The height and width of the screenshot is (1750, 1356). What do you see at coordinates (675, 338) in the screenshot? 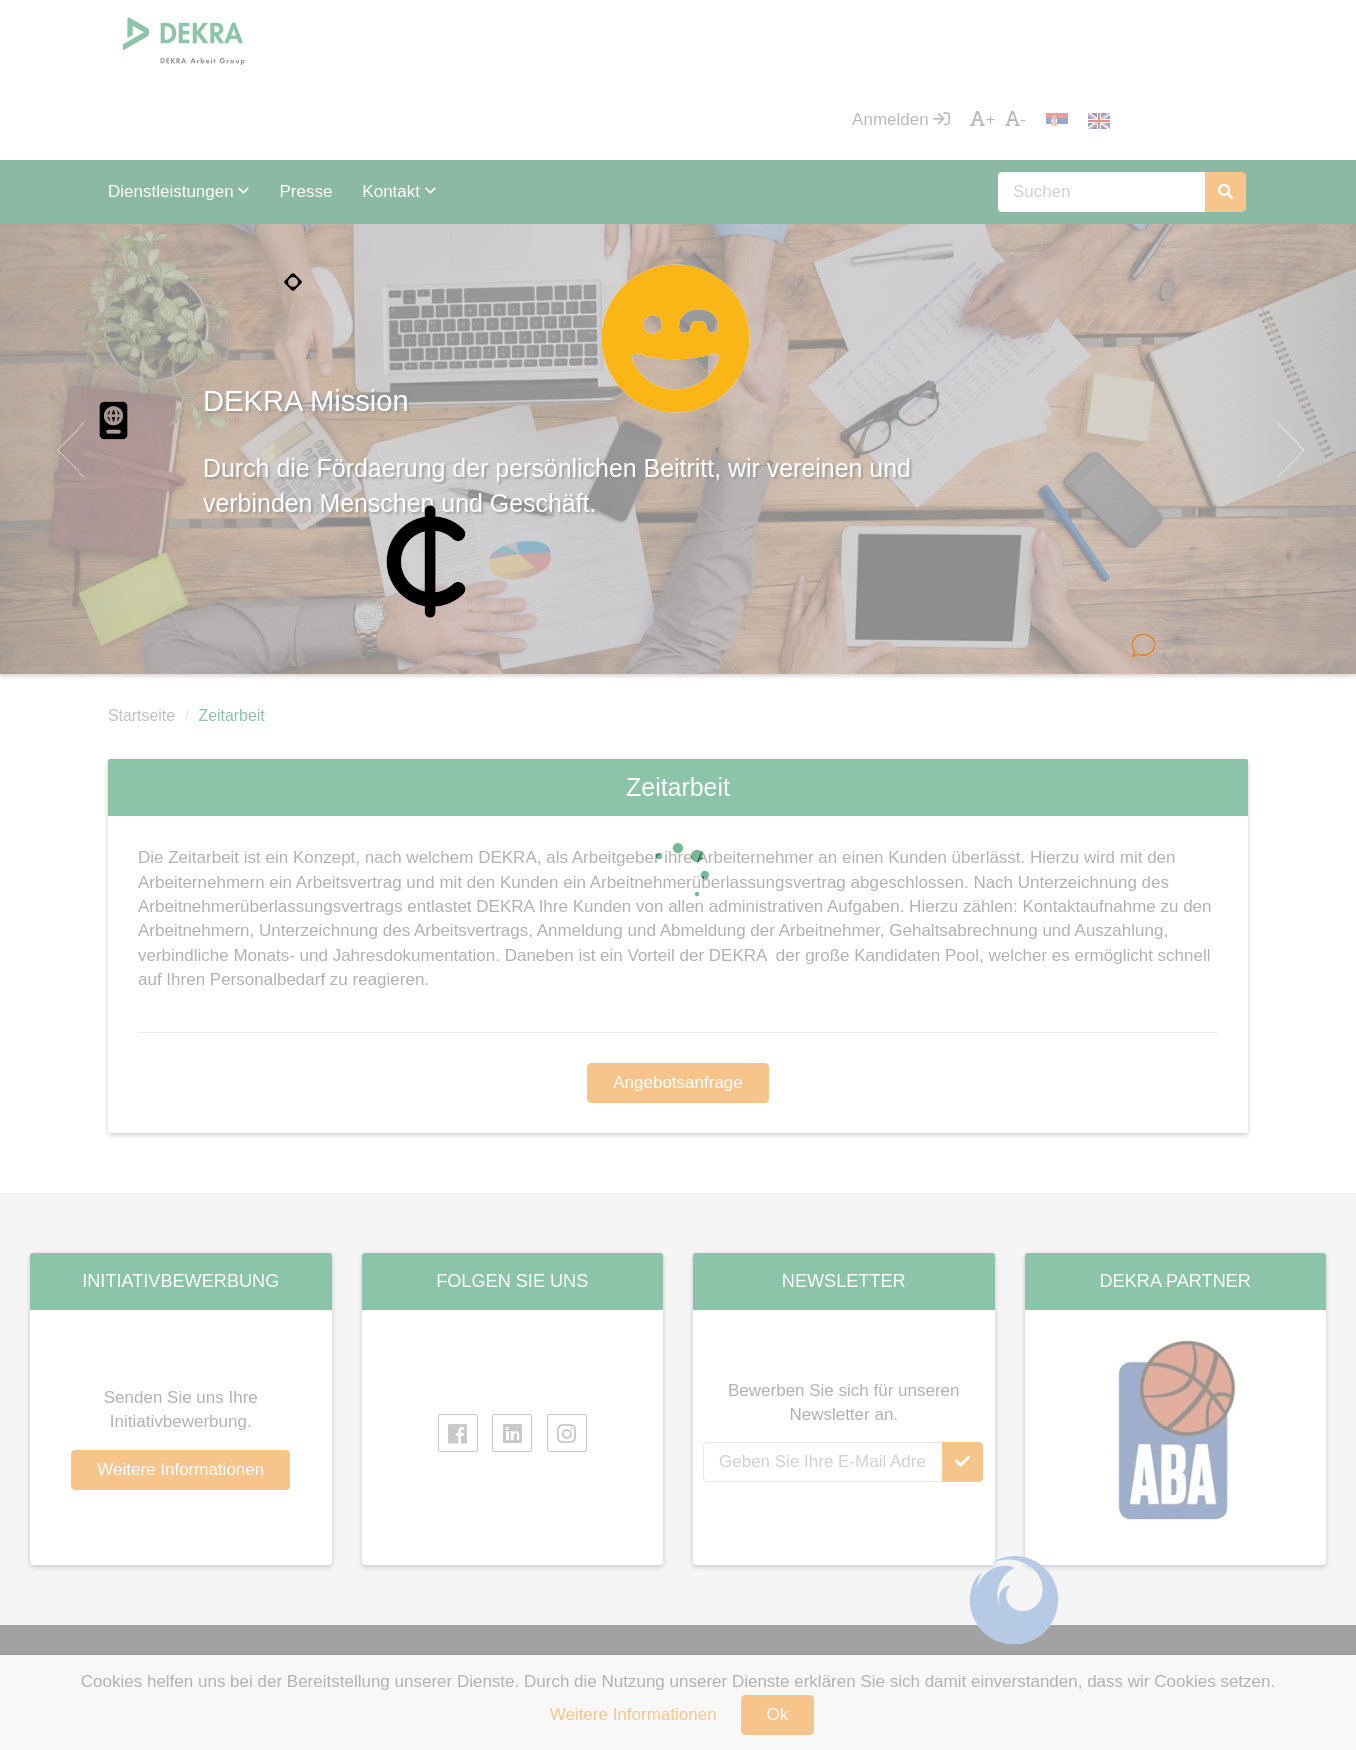
I see `add a playful or flirty reaction to a message` at bounding box center [675, 338].